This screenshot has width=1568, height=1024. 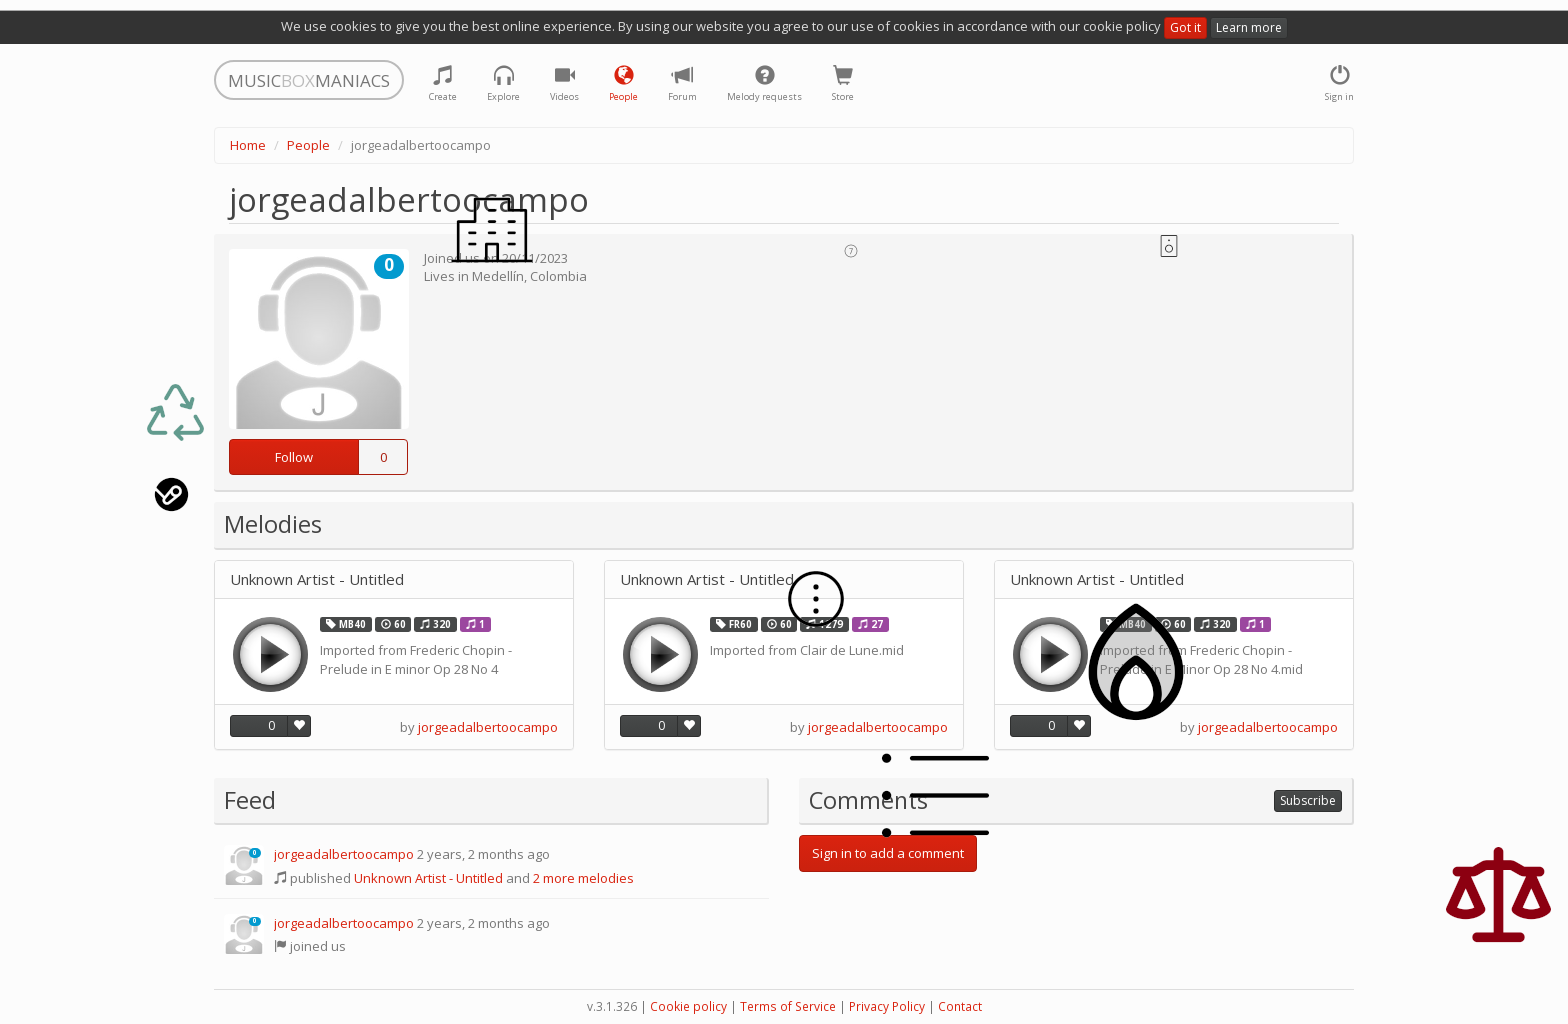 I want to click on indicates trending or popular content, so click(x=1136, y=664).